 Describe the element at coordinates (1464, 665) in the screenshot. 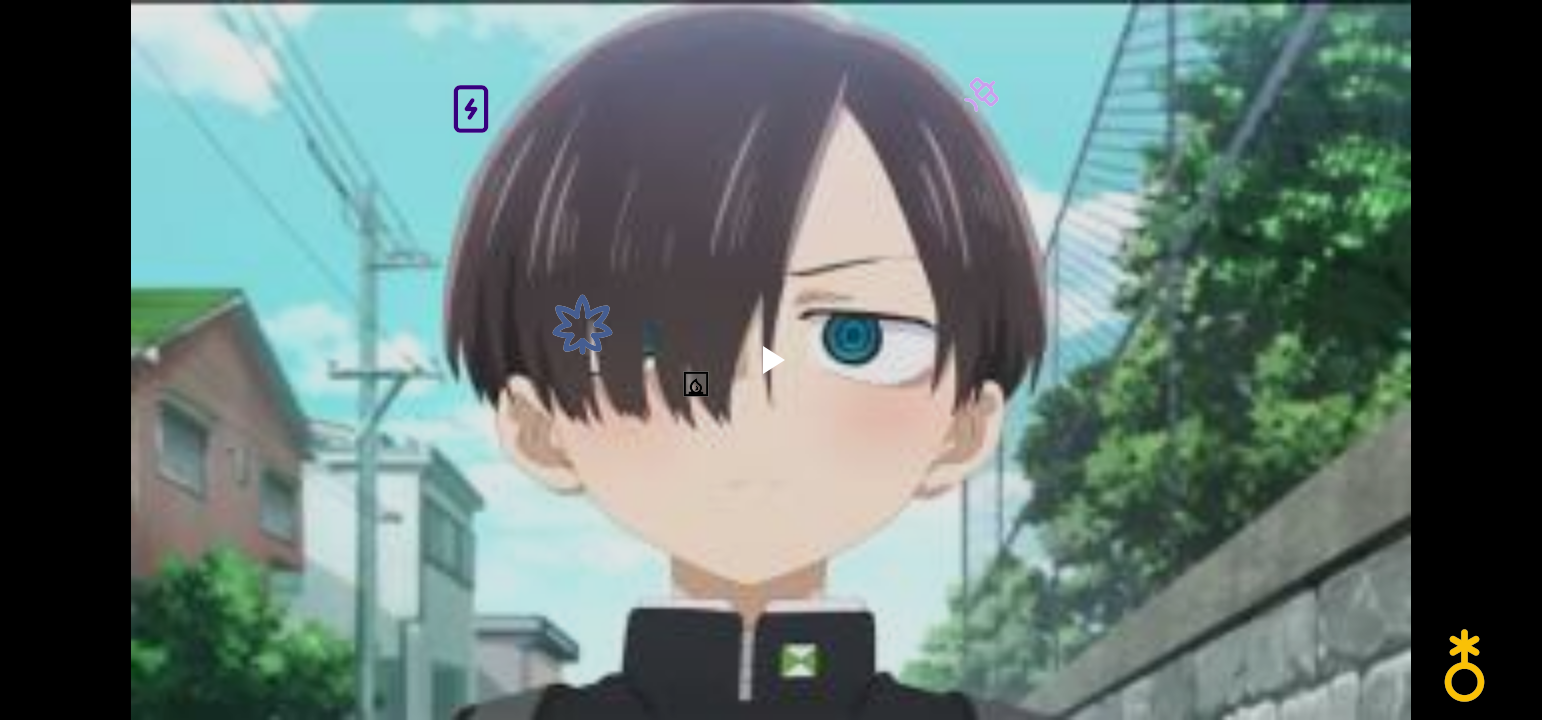

I see `indicates non-binary gender identity option` at that location.